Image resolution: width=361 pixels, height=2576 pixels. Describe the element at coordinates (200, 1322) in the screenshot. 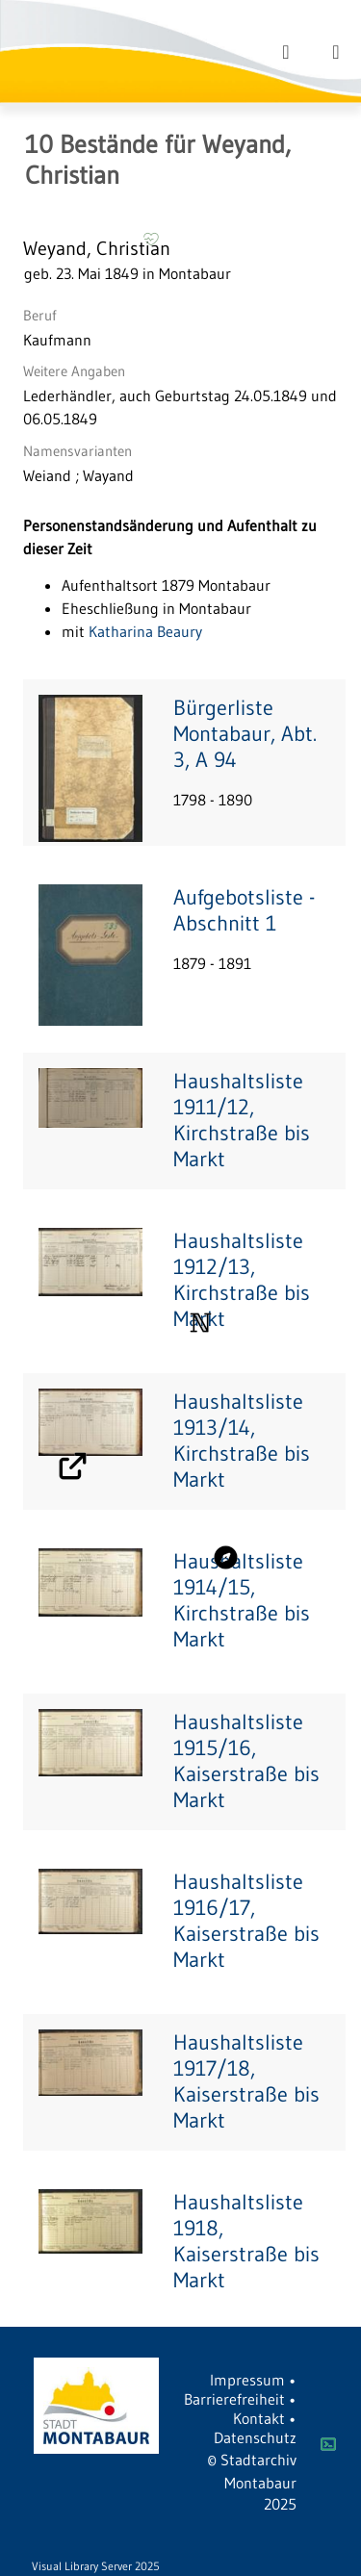

I see `open notion app` at that location.